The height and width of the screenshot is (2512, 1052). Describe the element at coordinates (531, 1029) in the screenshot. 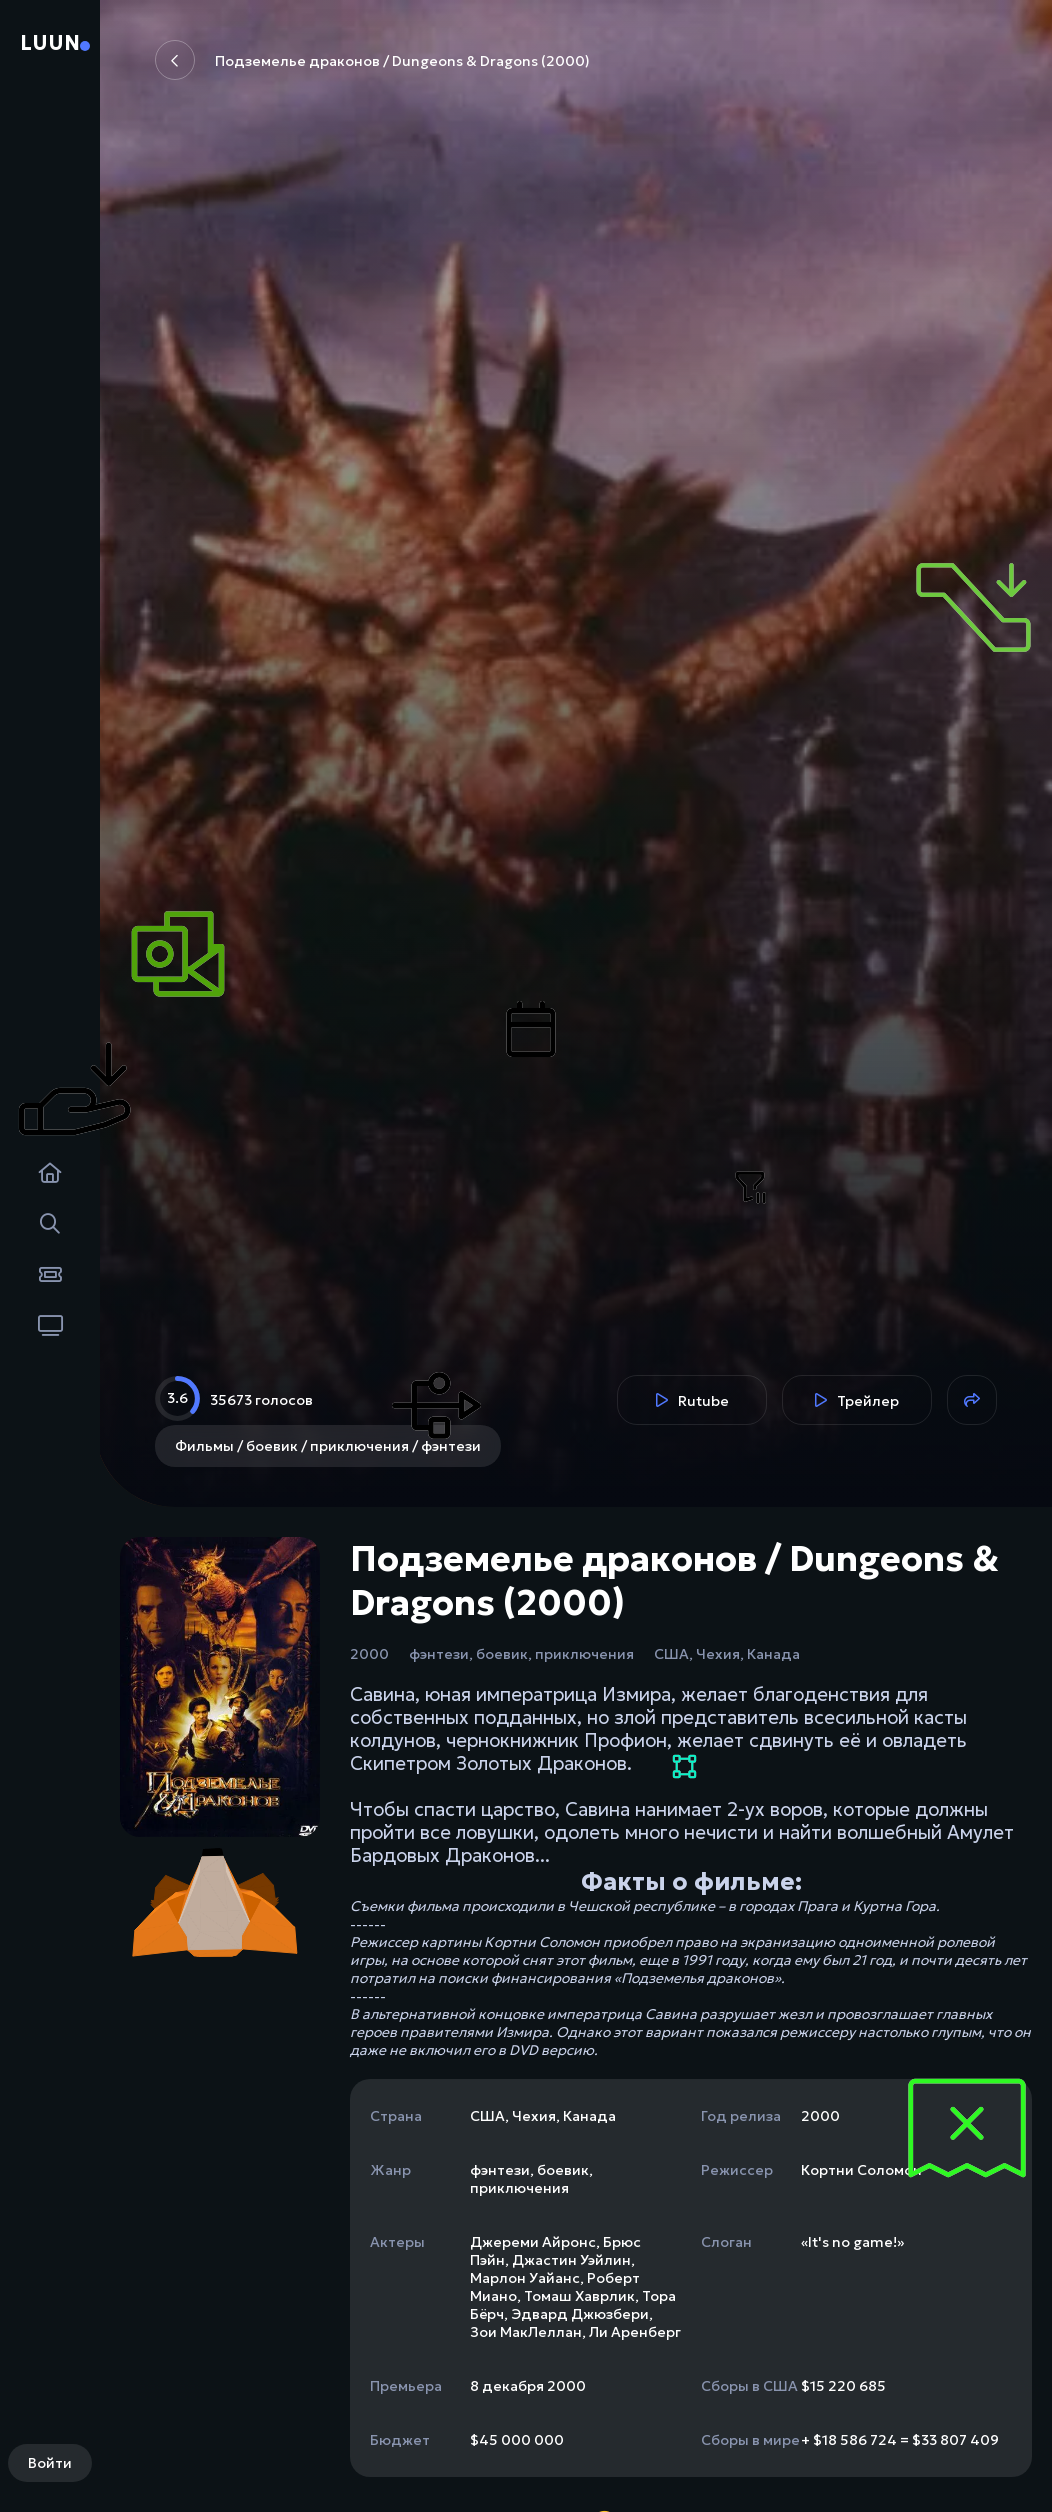

I see `view calendar or scheduled events` at that location.